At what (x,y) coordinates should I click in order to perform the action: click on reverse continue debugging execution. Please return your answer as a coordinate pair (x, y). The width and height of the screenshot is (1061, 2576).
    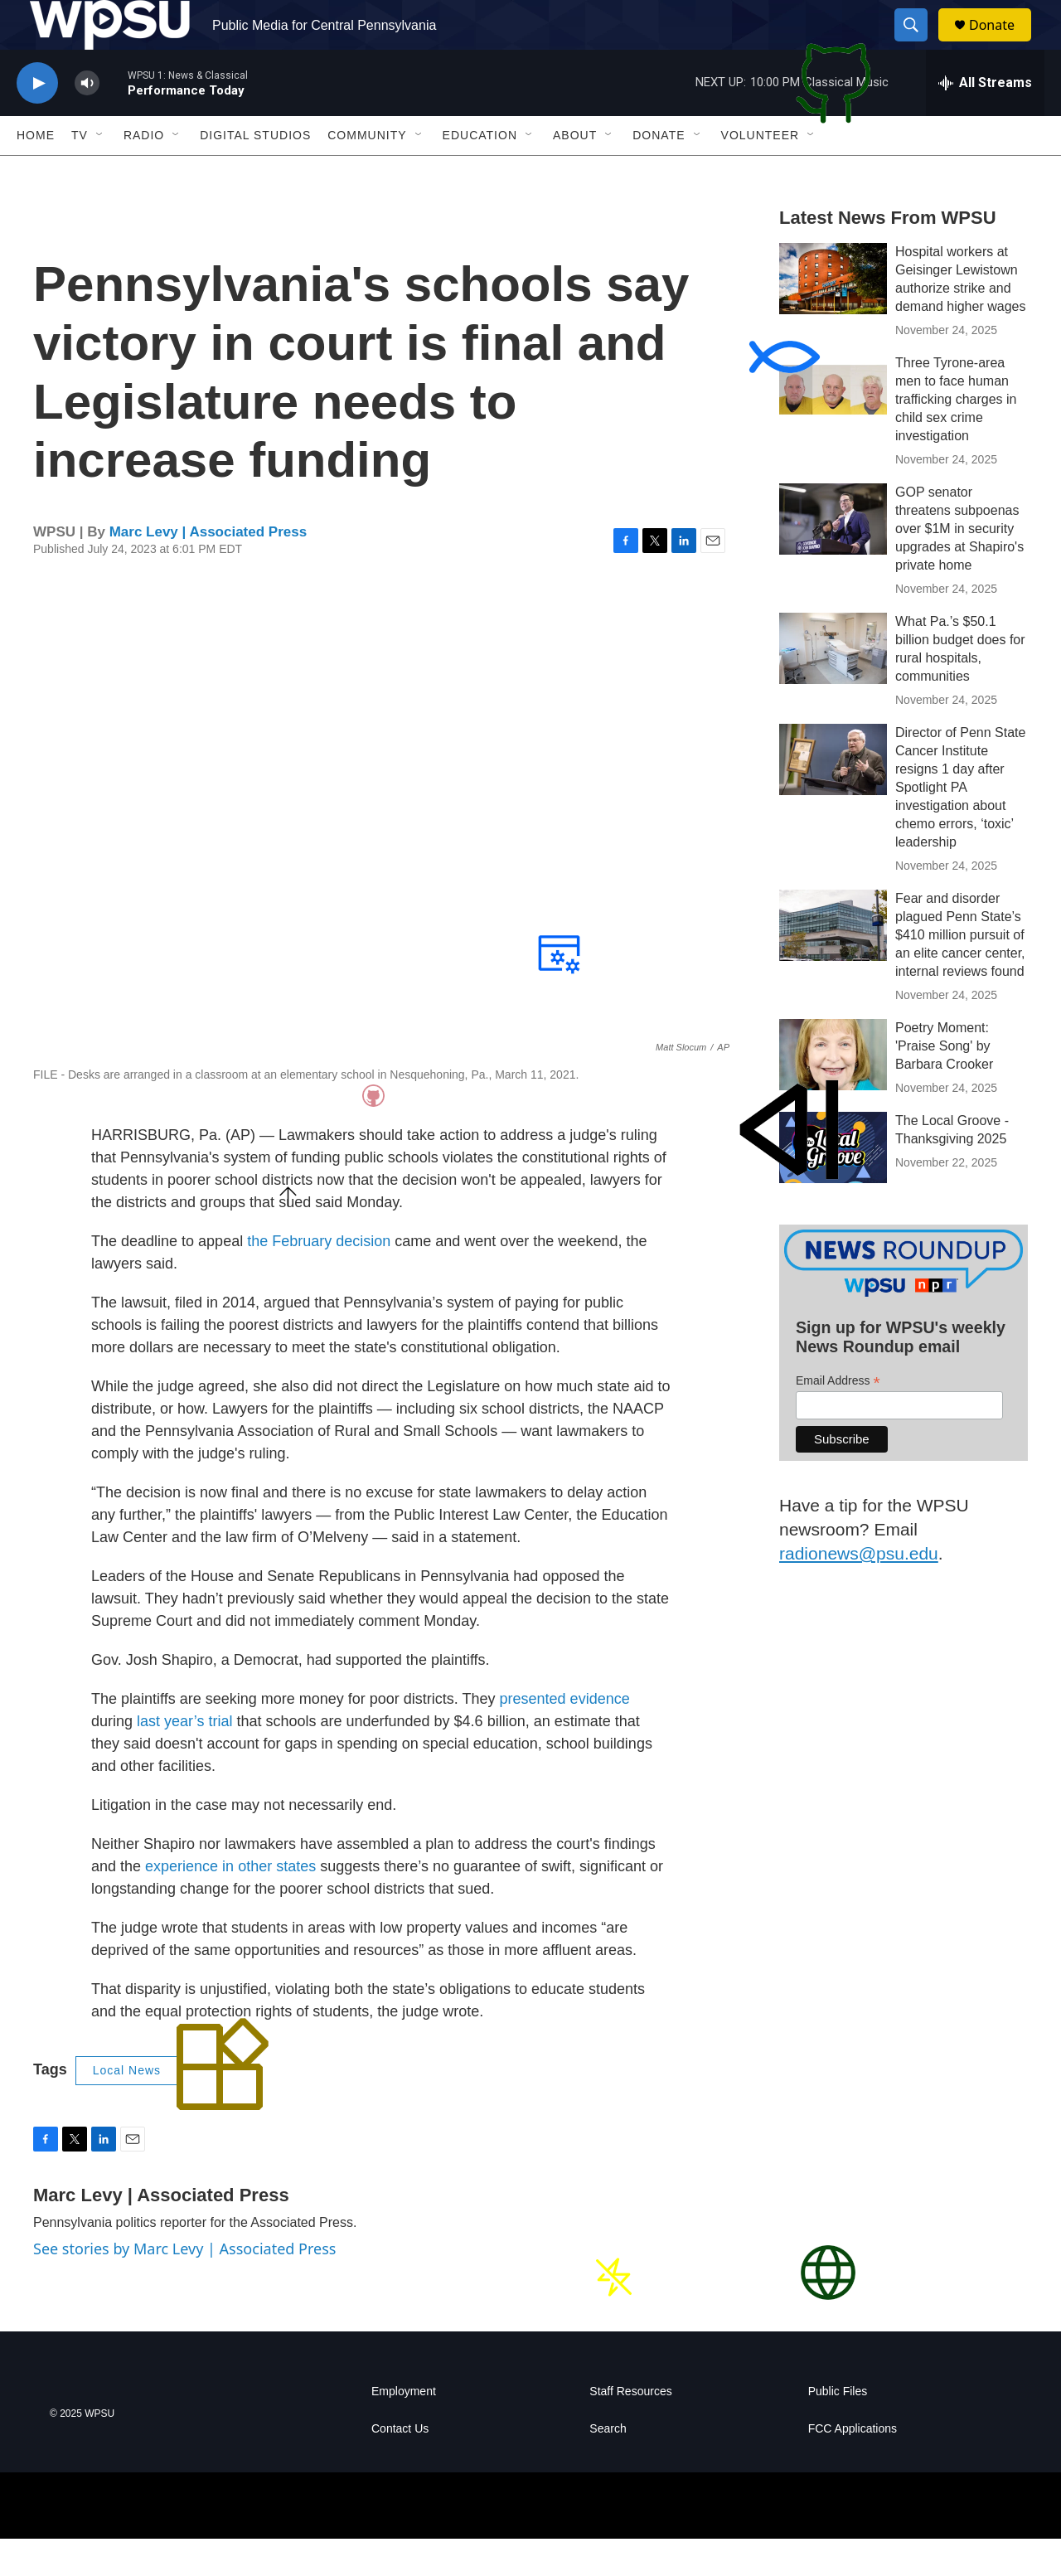
    Looking at the image, I should click on (792, 1129).